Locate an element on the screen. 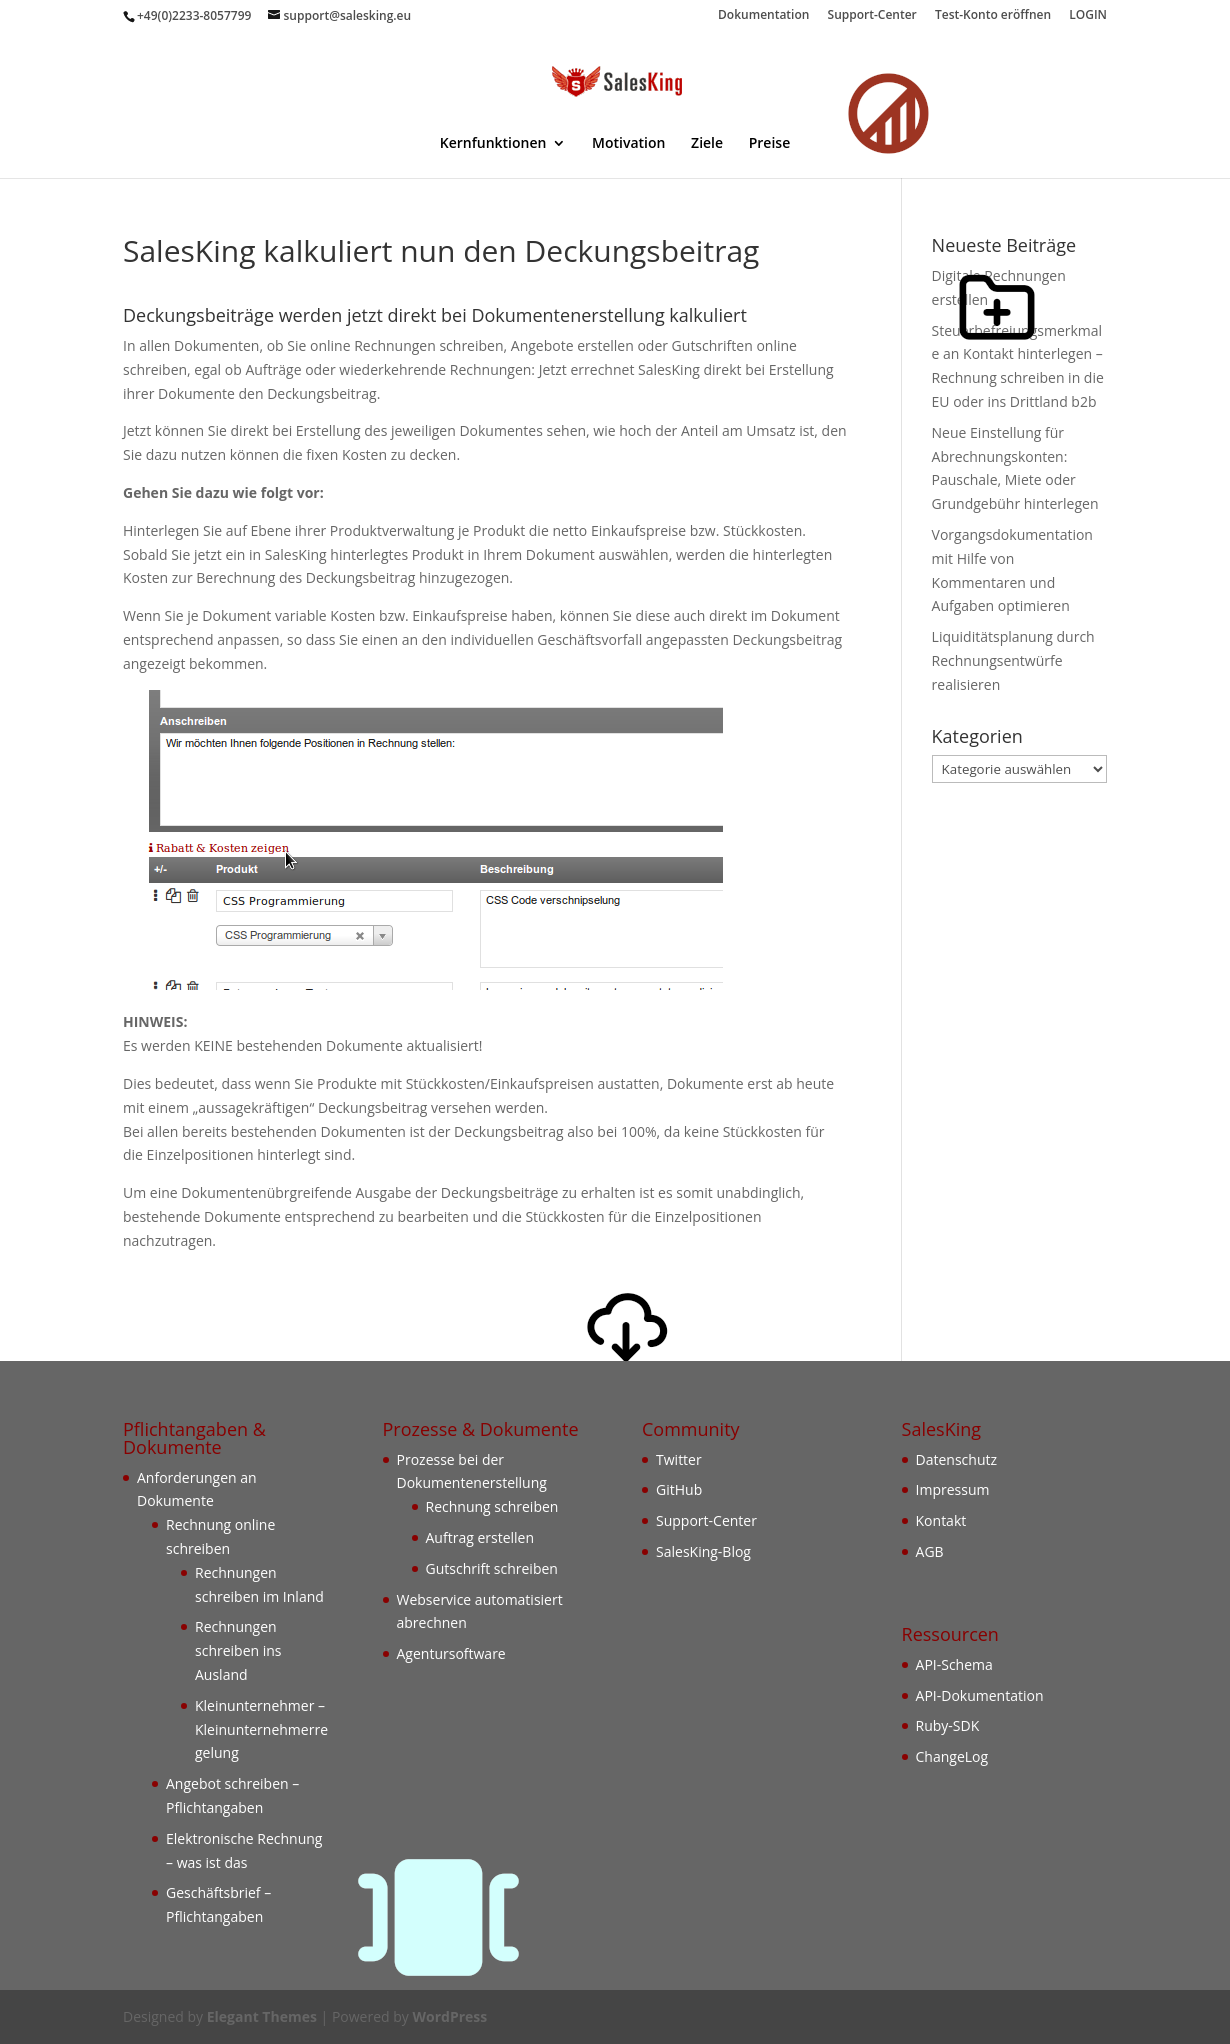  toggle half-tone or contrast display mode is located at coordinates (888, 113).